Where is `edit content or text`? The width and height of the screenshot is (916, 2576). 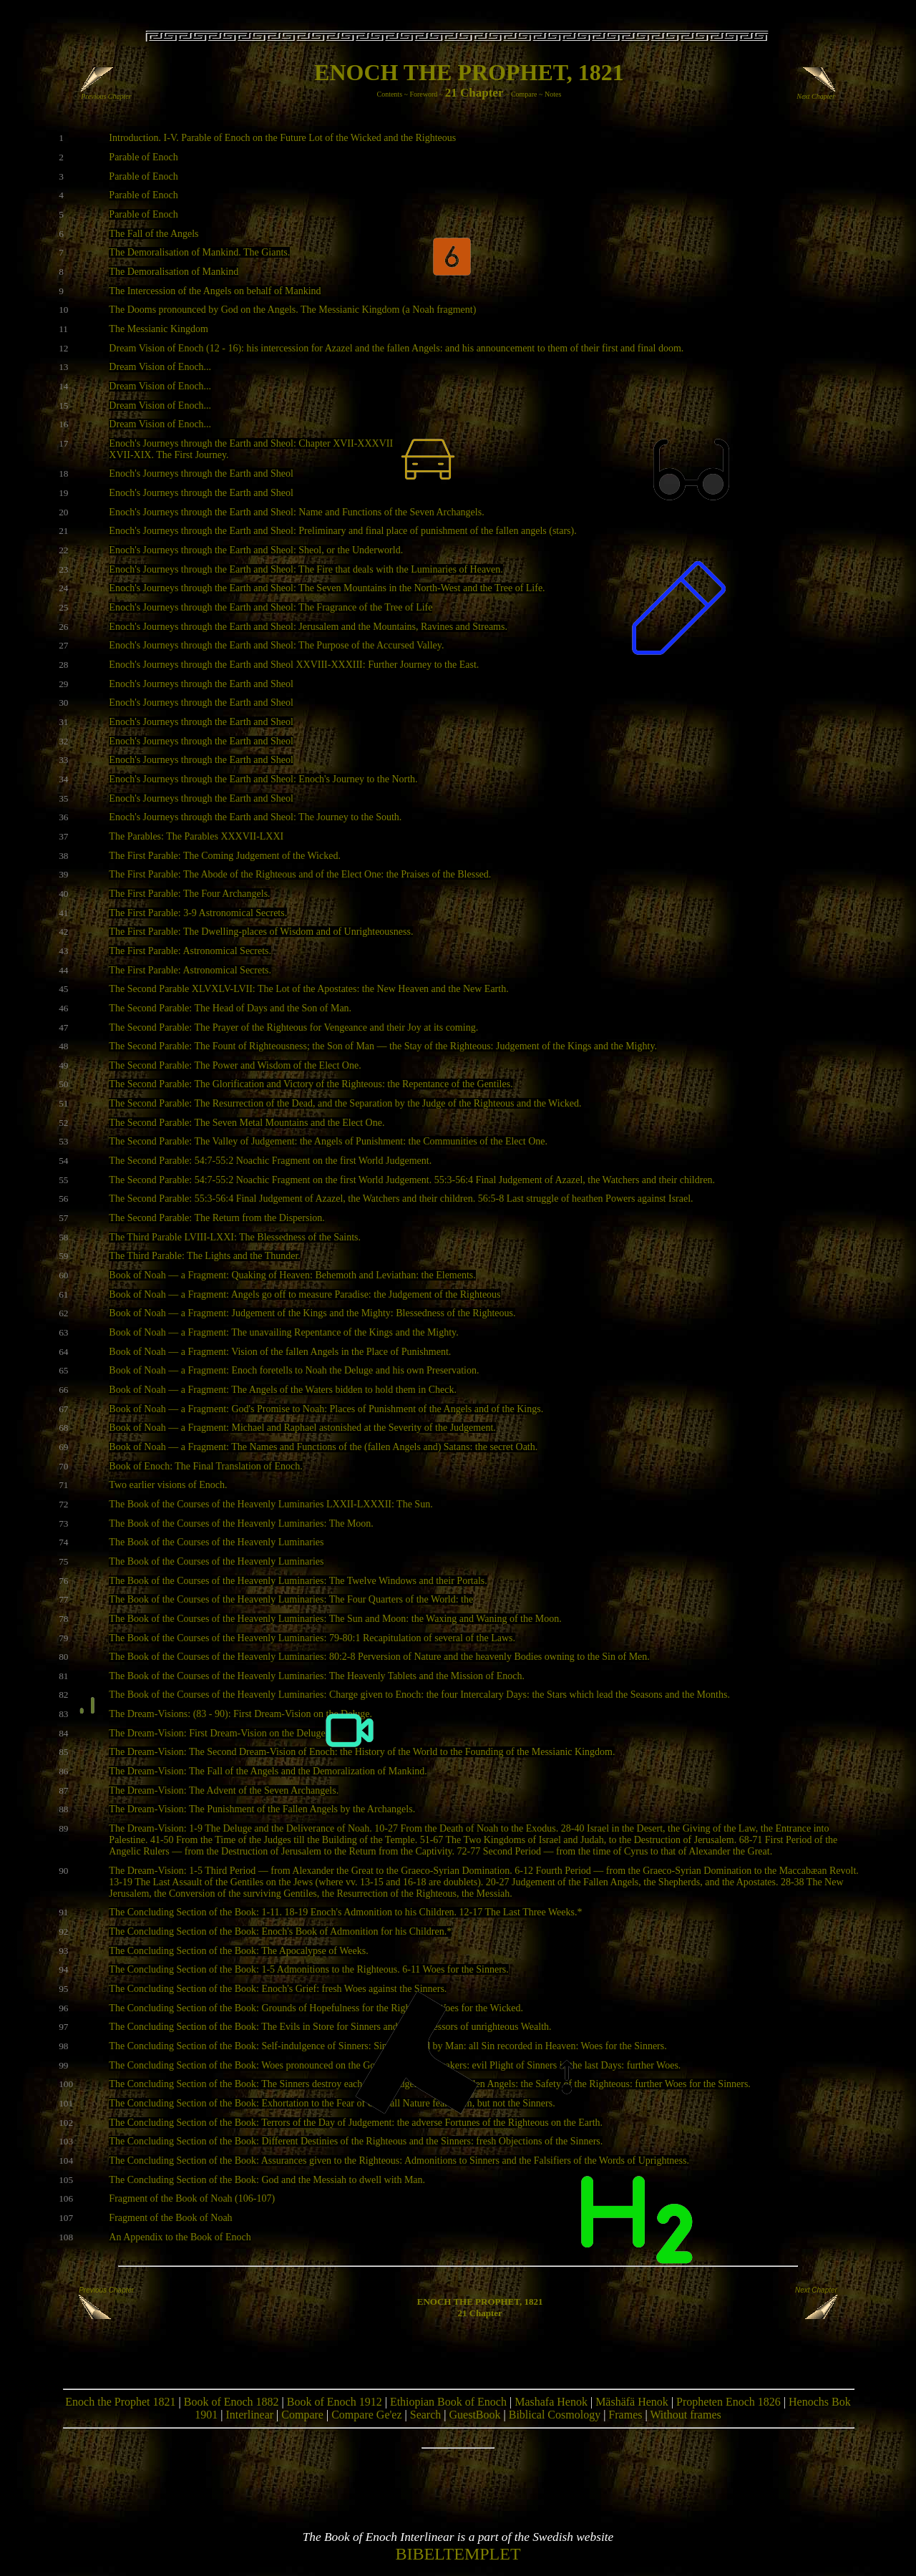
edit content or text is located at coordinates (677, 610).